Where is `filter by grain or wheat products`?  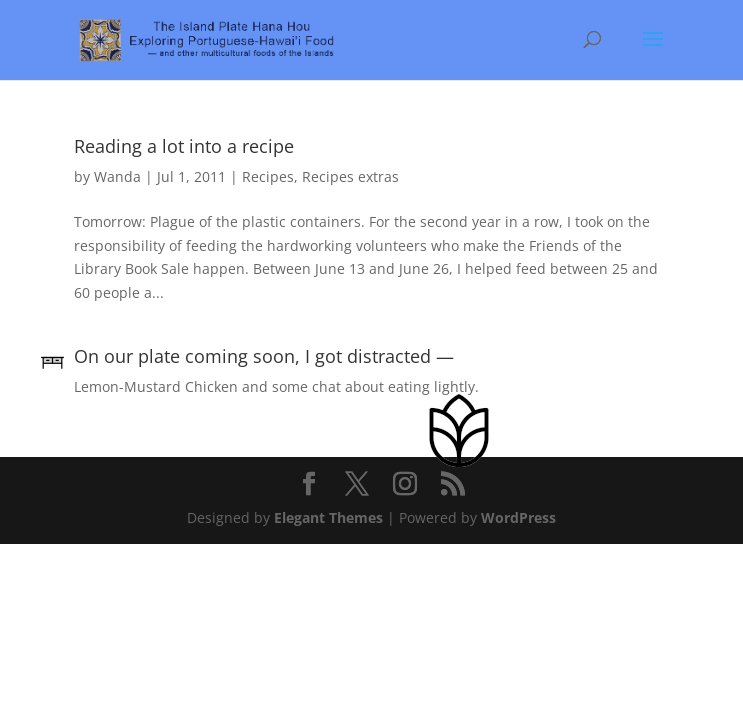 filter by grain or wheat products is located at coordinates (459, 432).